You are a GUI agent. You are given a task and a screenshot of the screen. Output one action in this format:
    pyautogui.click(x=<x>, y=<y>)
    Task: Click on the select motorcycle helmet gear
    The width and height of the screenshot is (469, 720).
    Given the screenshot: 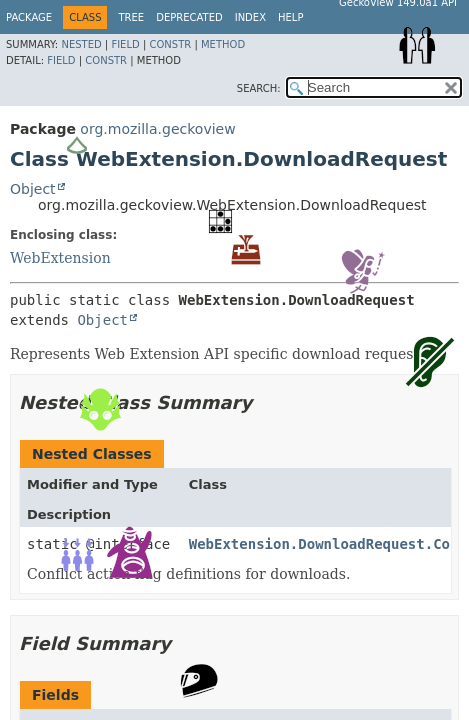 What is the action you would take?
    pyautogui.click(x=198, y=680)
    